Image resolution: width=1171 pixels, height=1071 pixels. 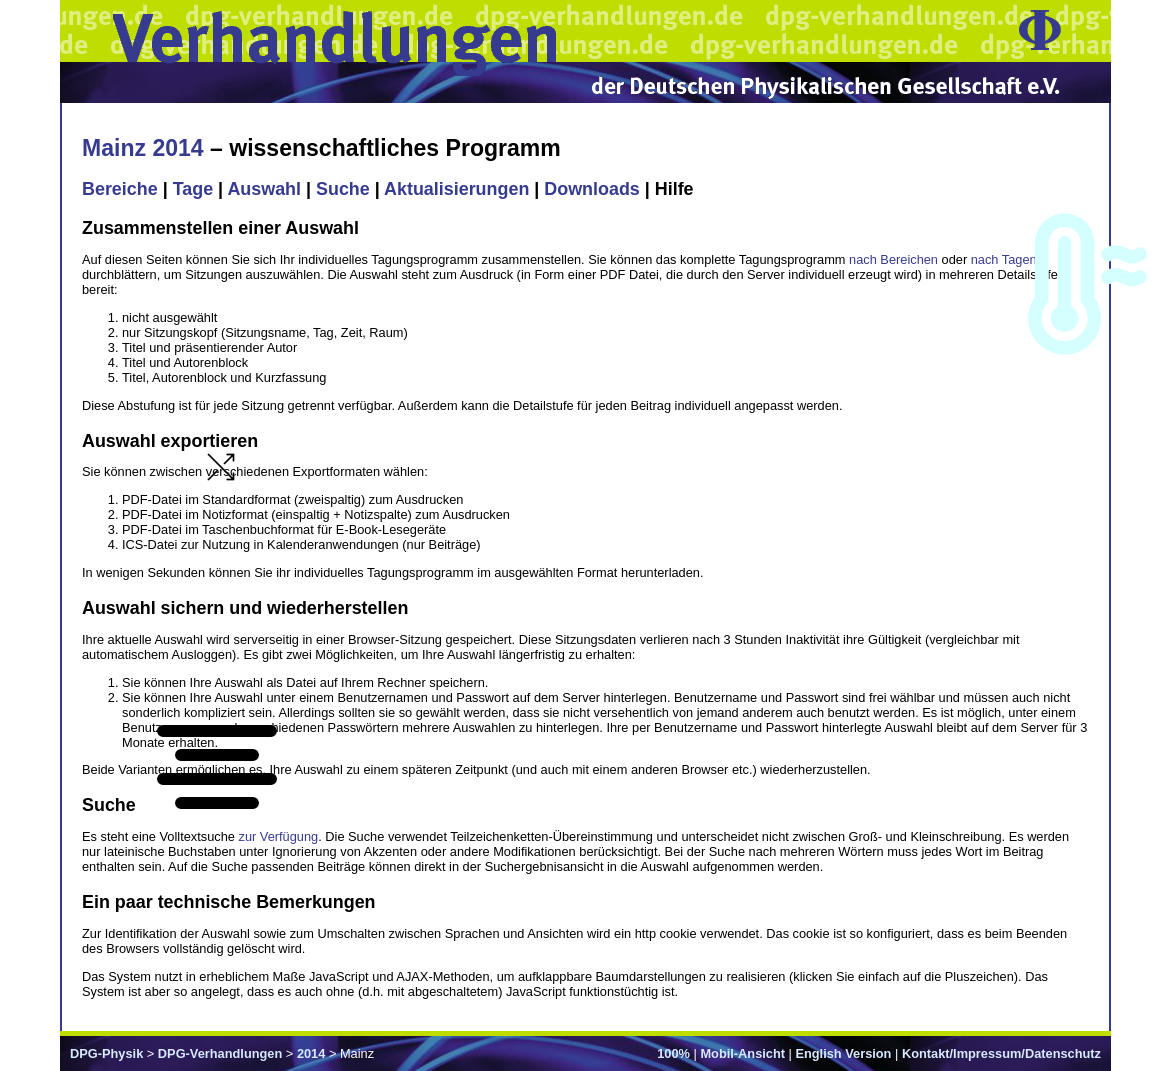 What do you see at coordinates (217, 767) in the screenshot?
I see `center-align text or content` at bounding box center [217, 767].